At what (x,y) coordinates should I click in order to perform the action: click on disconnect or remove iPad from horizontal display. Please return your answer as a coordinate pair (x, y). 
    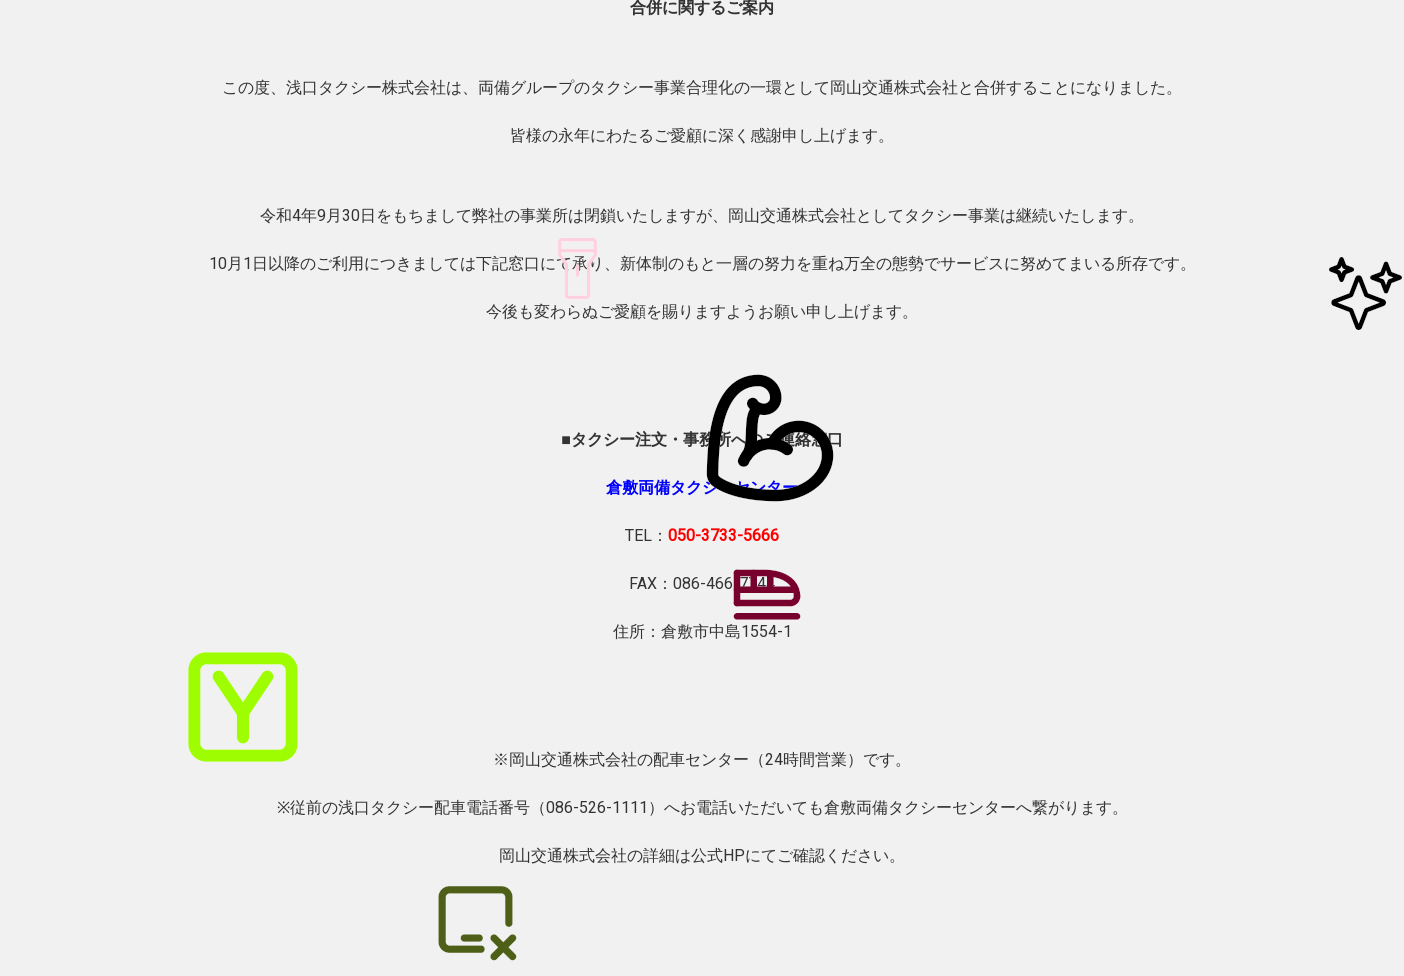
    Looking at the image, I should click on (475, 919).